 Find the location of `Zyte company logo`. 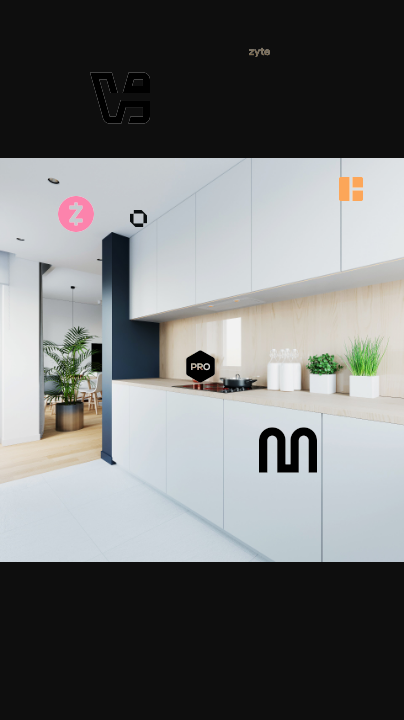

Zyte company logo is located at coordinates (259, 52).